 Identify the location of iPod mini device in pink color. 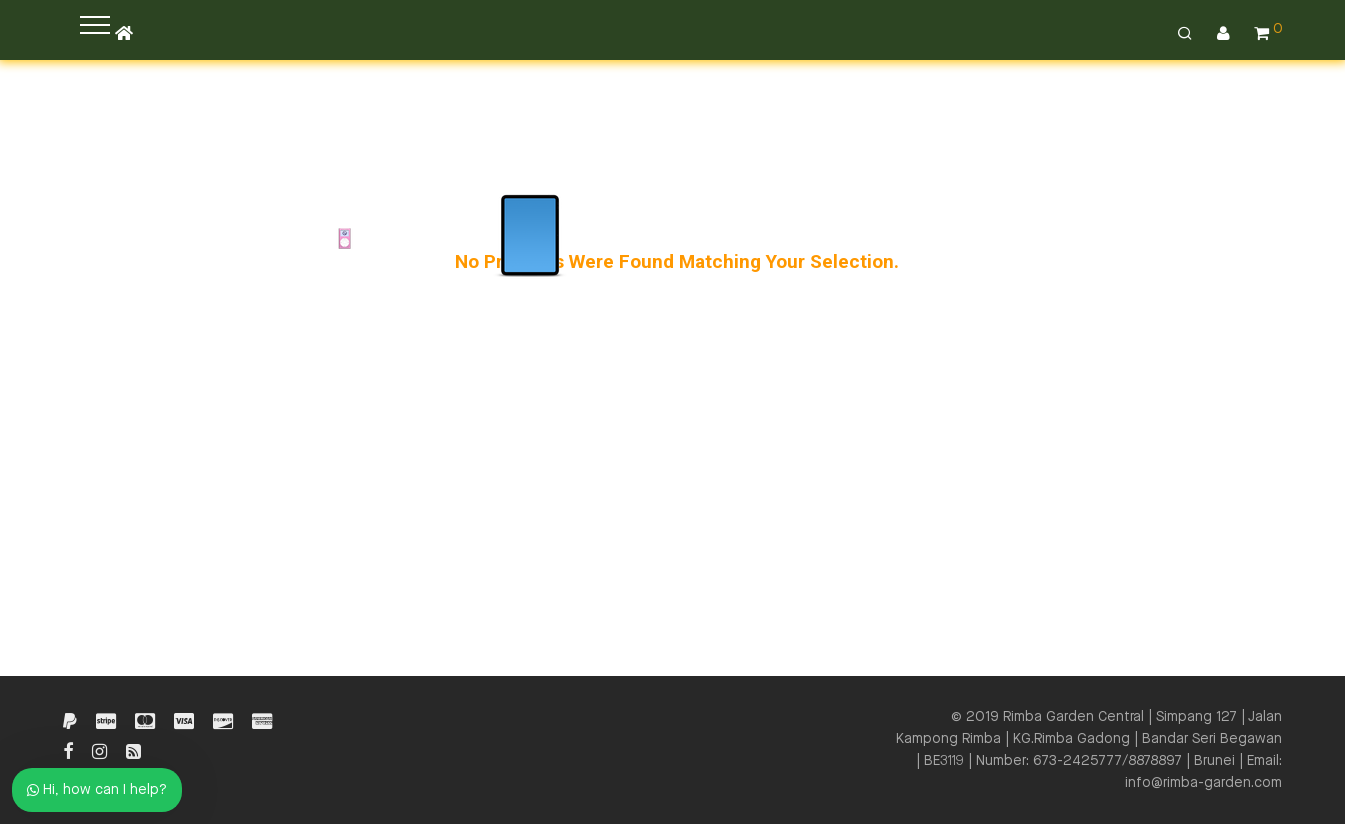
(344, 238).